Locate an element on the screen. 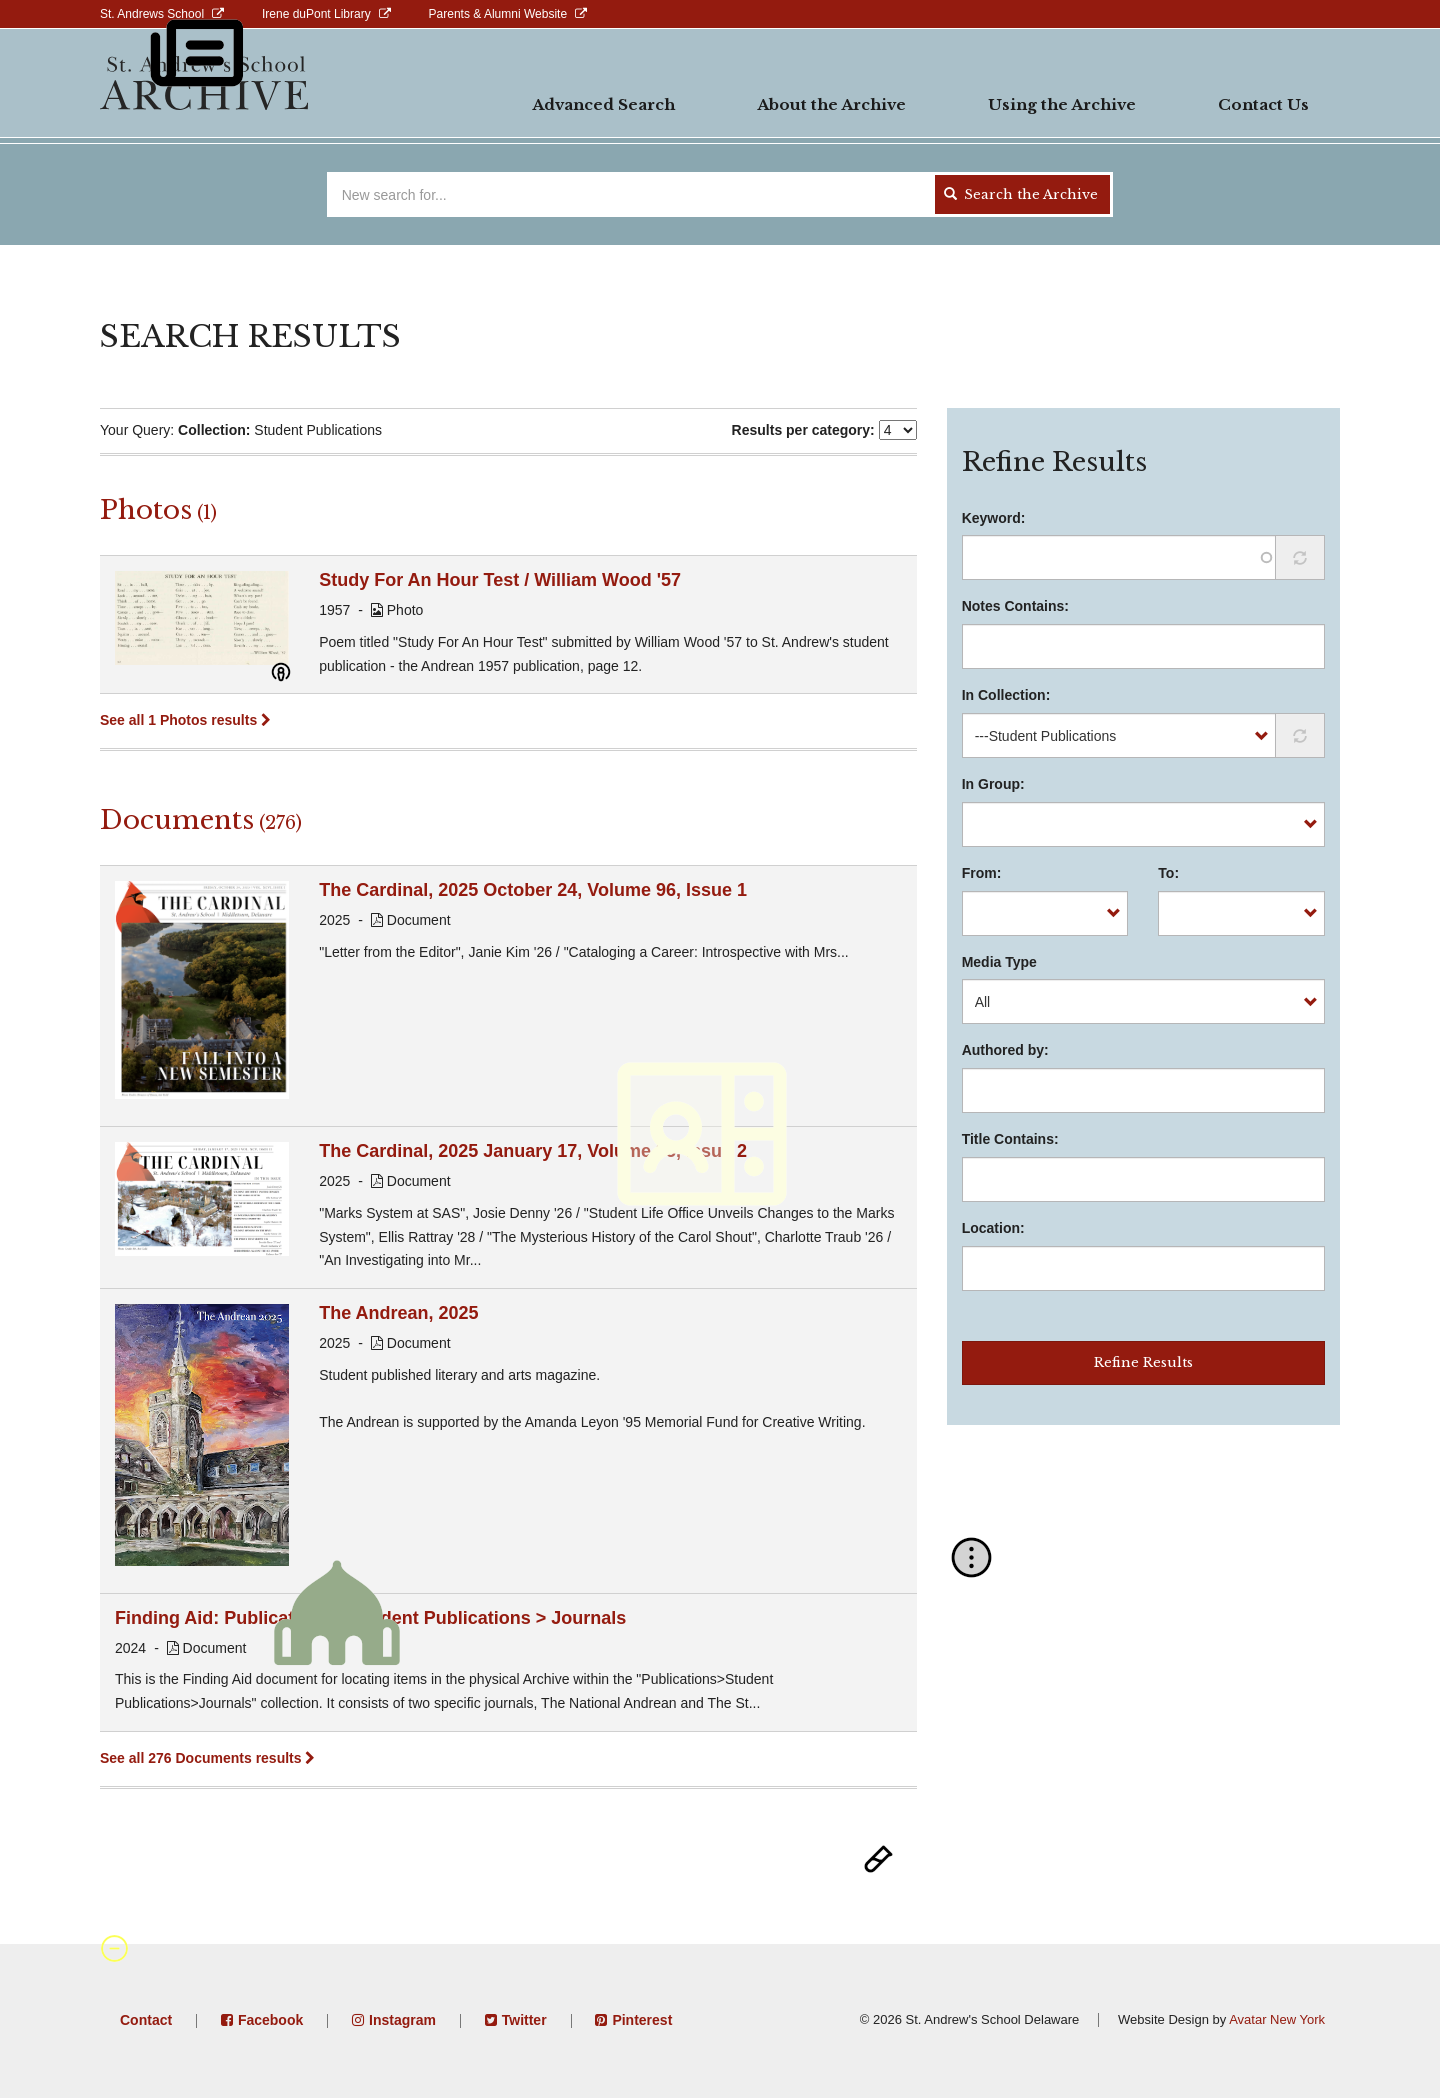  open more options menu is located at coordinates (971, 1557).